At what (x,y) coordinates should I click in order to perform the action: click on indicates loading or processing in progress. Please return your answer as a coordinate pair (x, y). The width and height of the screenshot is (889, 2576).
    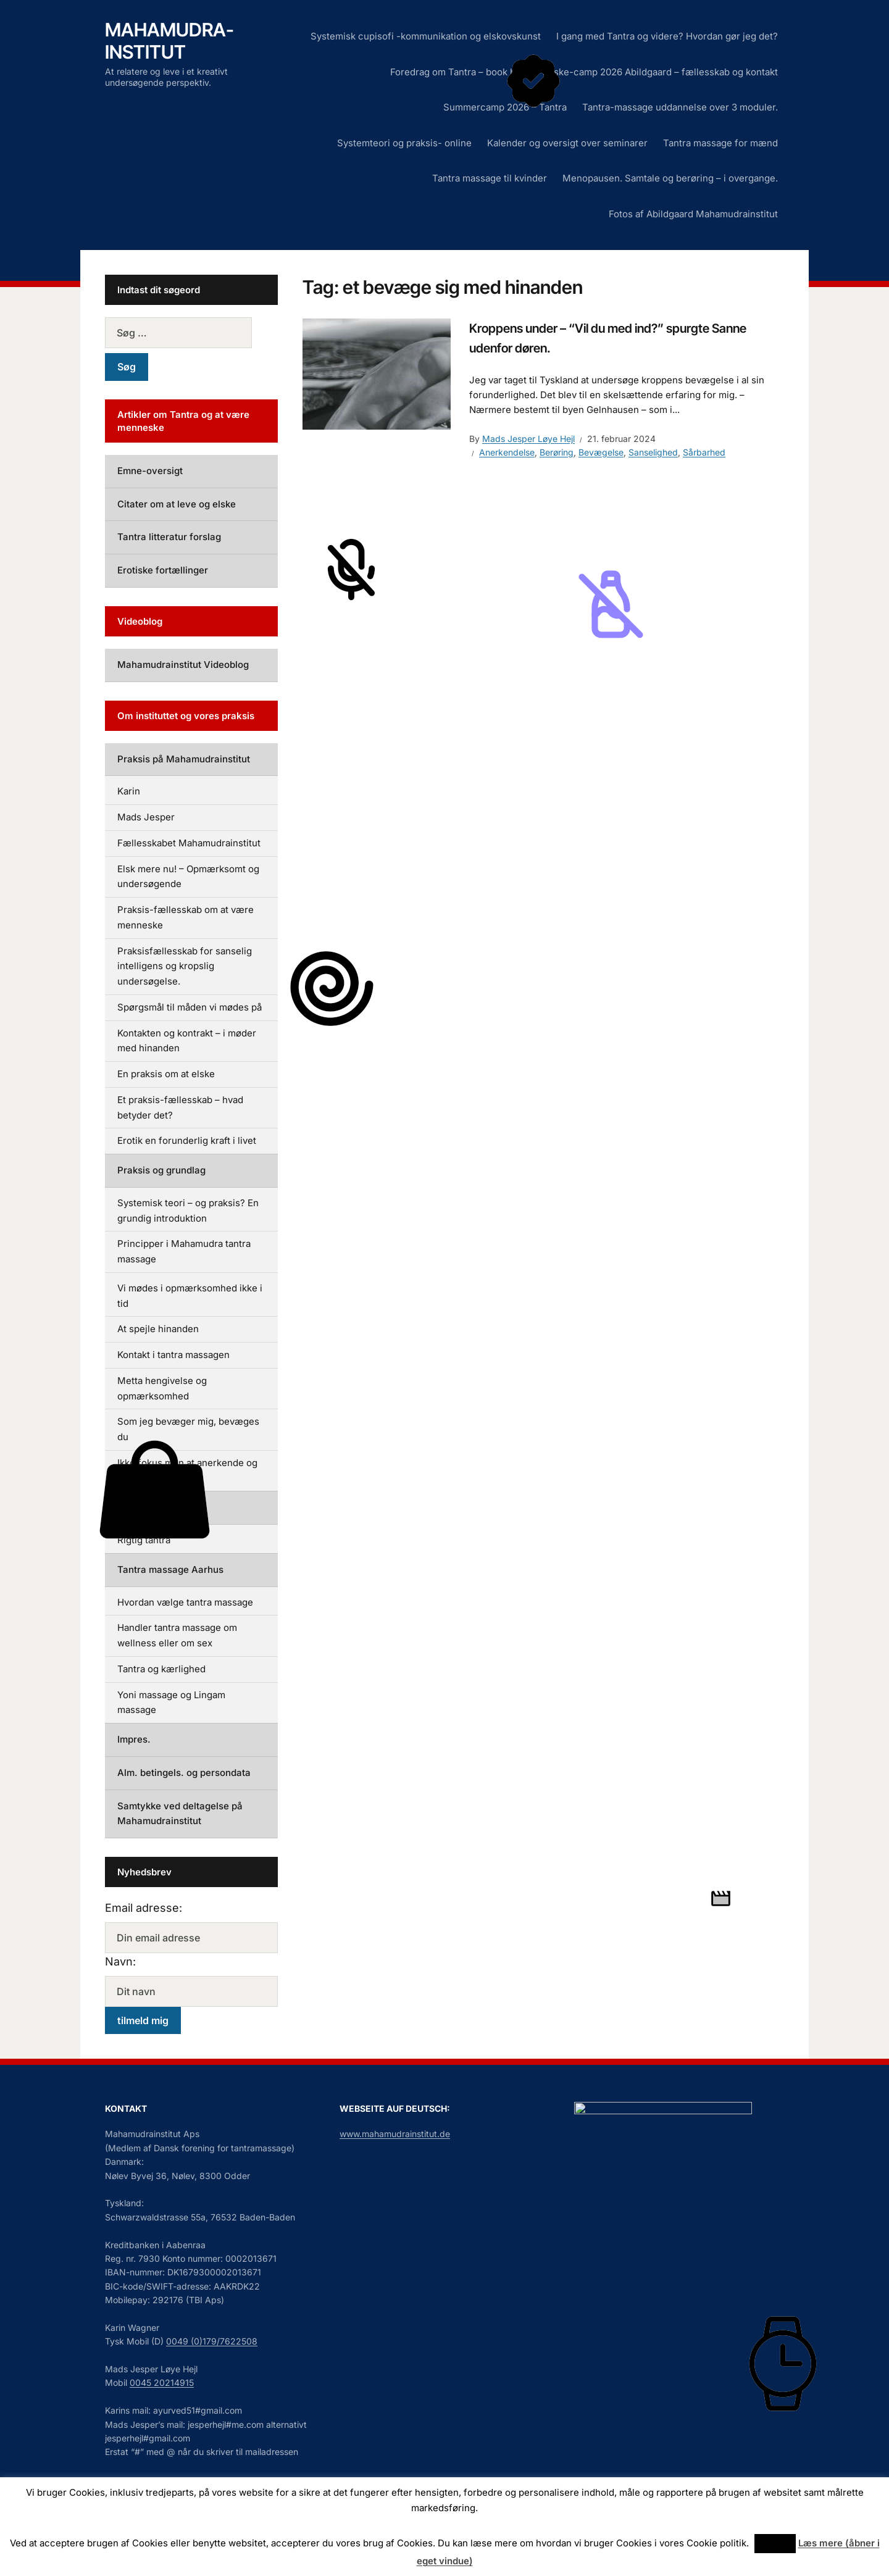
    Looking at the image, I should click on (332, 988).